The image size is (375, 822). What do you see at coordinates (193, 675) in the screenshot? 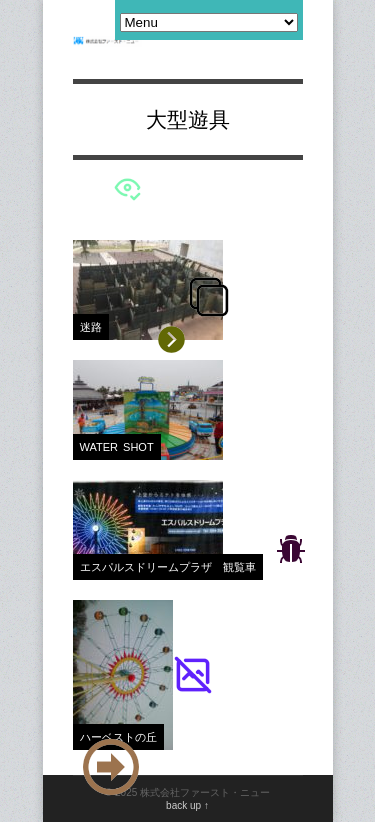
I see `disable graph or chart view` at bounding box center [193, 675].